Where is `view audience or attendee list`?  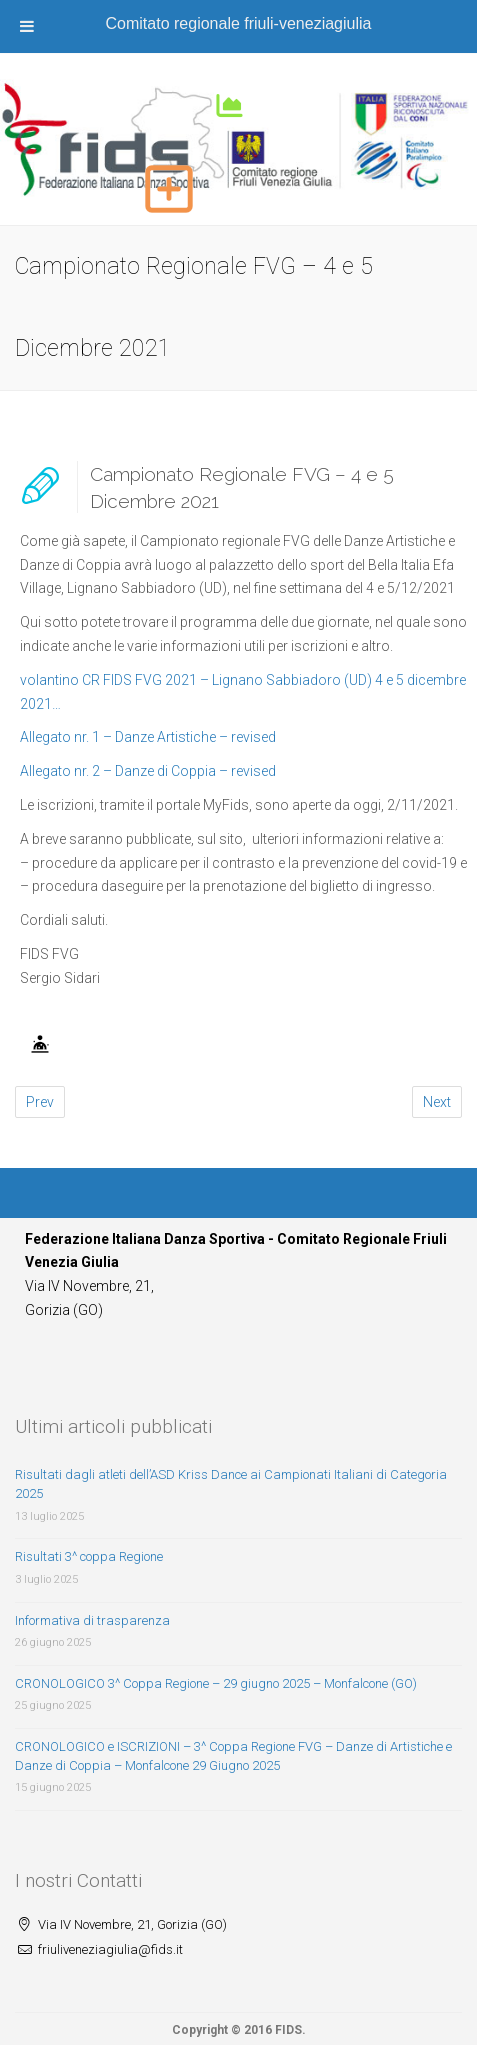
view audience or attendee list is located at coordinates (40, 1044).